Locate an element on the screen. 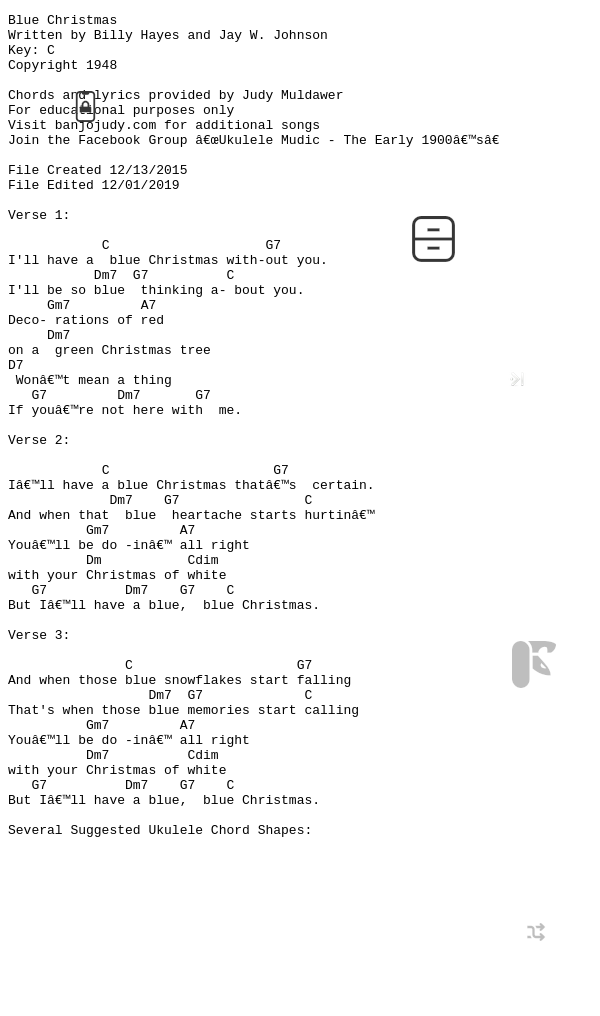  device is locked or secured is located at coordinates (85, 106).